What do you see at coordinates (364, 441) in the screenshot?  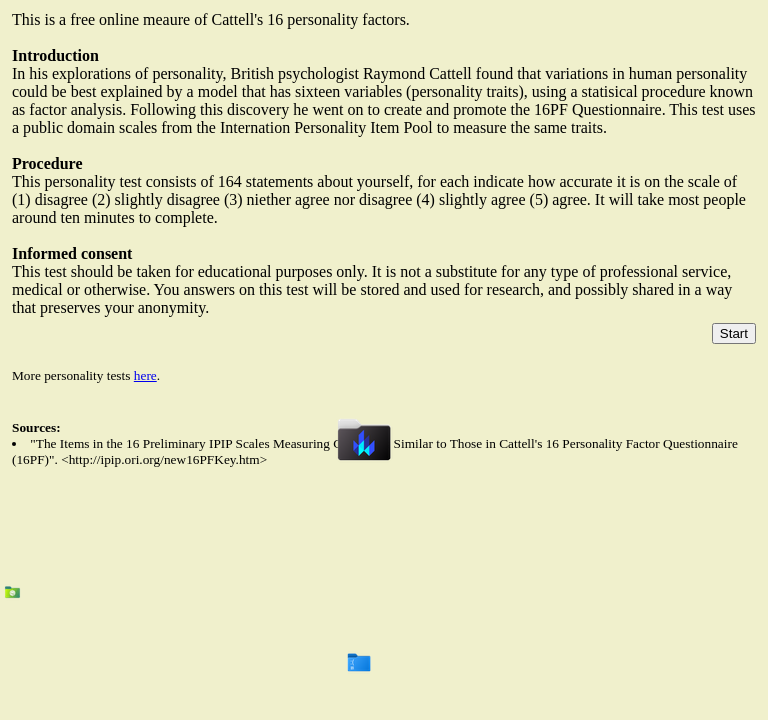 I see `folder containing lit framework or library files` at bounding box center [364, 441].